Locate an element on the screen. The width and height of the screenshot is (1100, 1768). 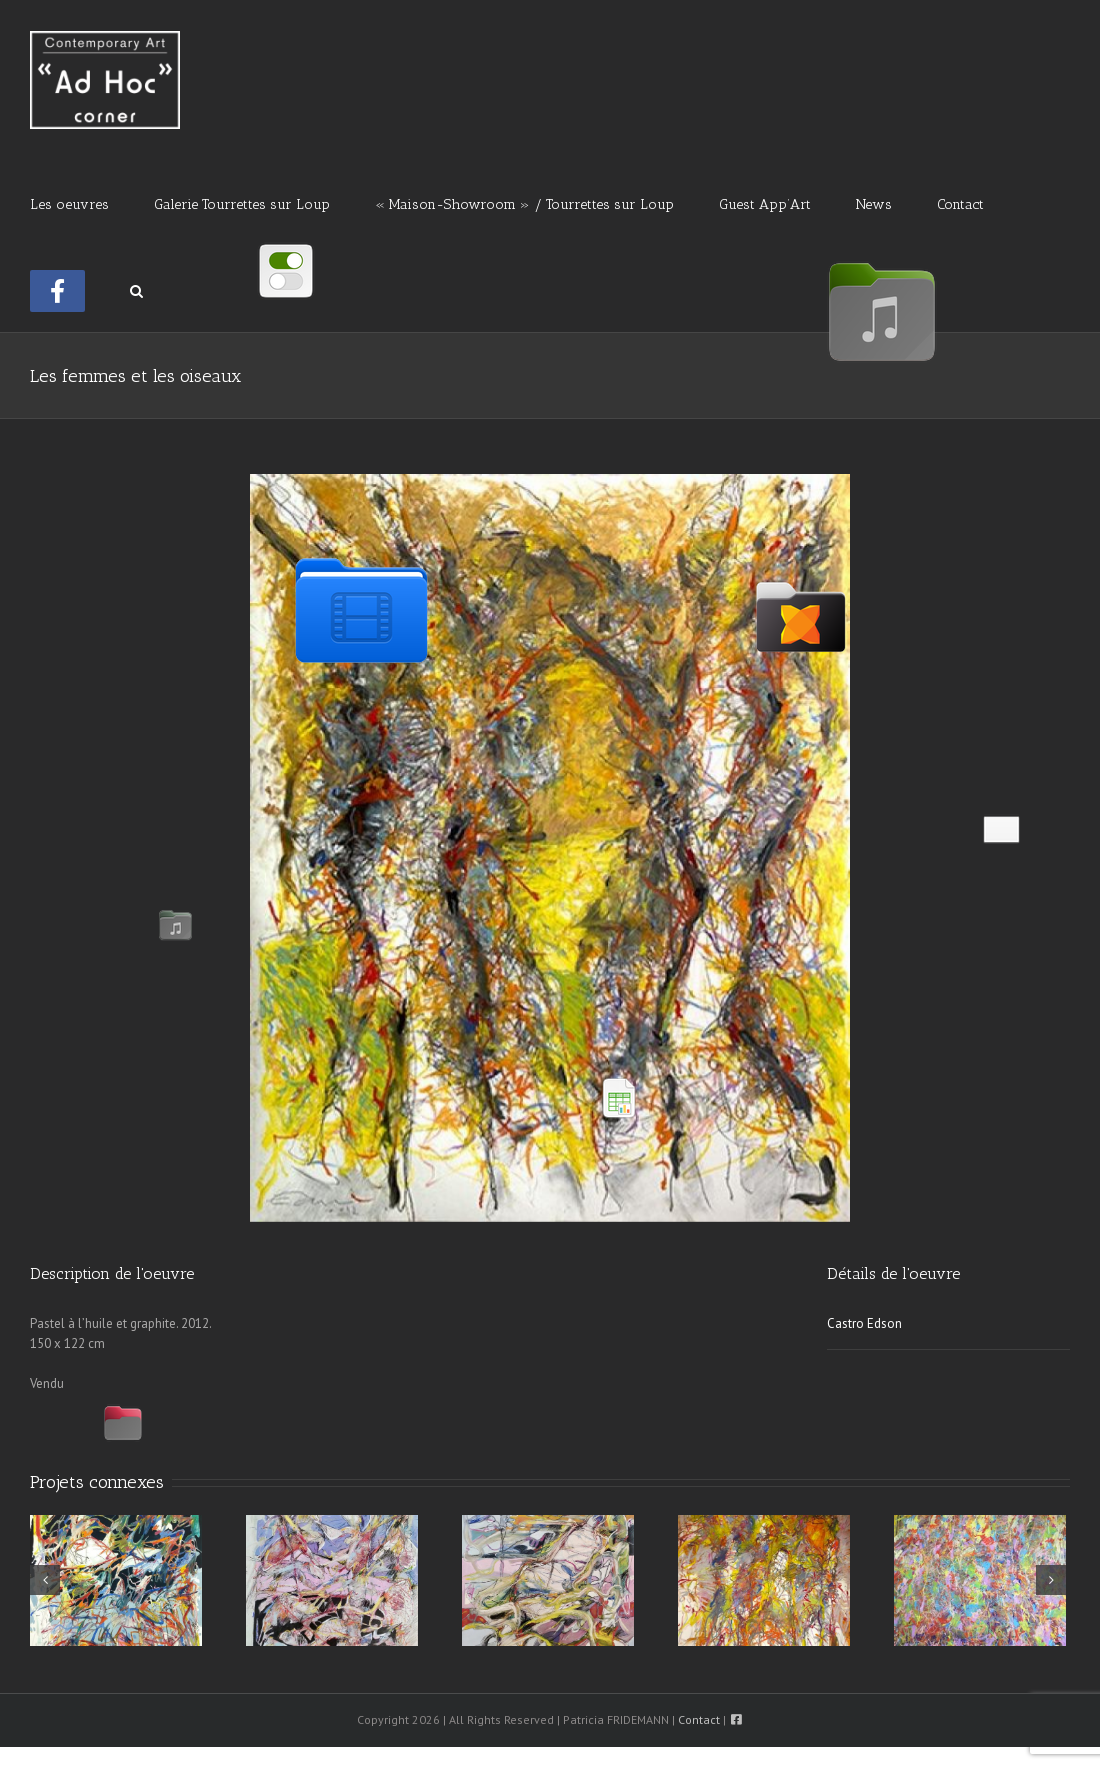
open unity tweak tool settings is located at coordinates (286, 271).